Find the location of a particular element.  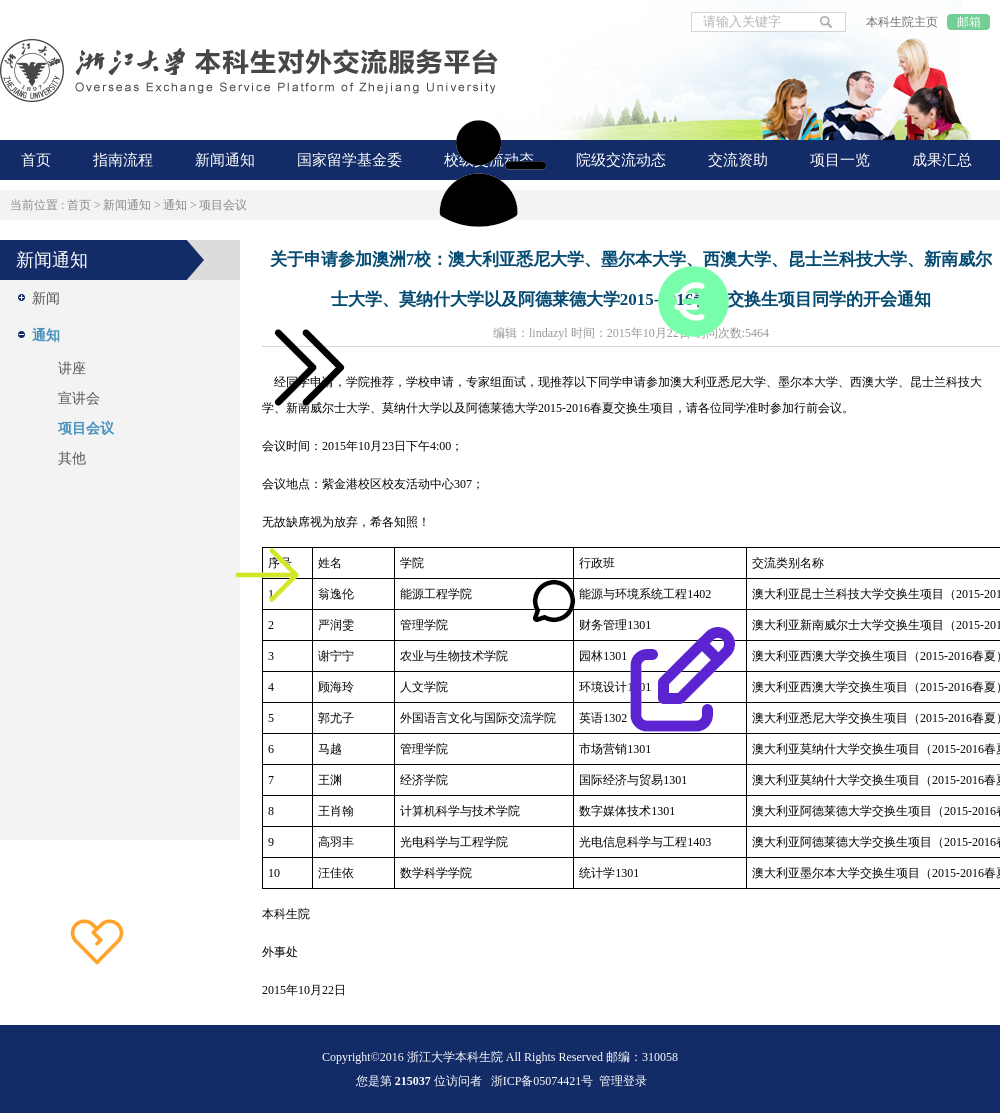

remove a user or contact is located at coordinates (487, 173).